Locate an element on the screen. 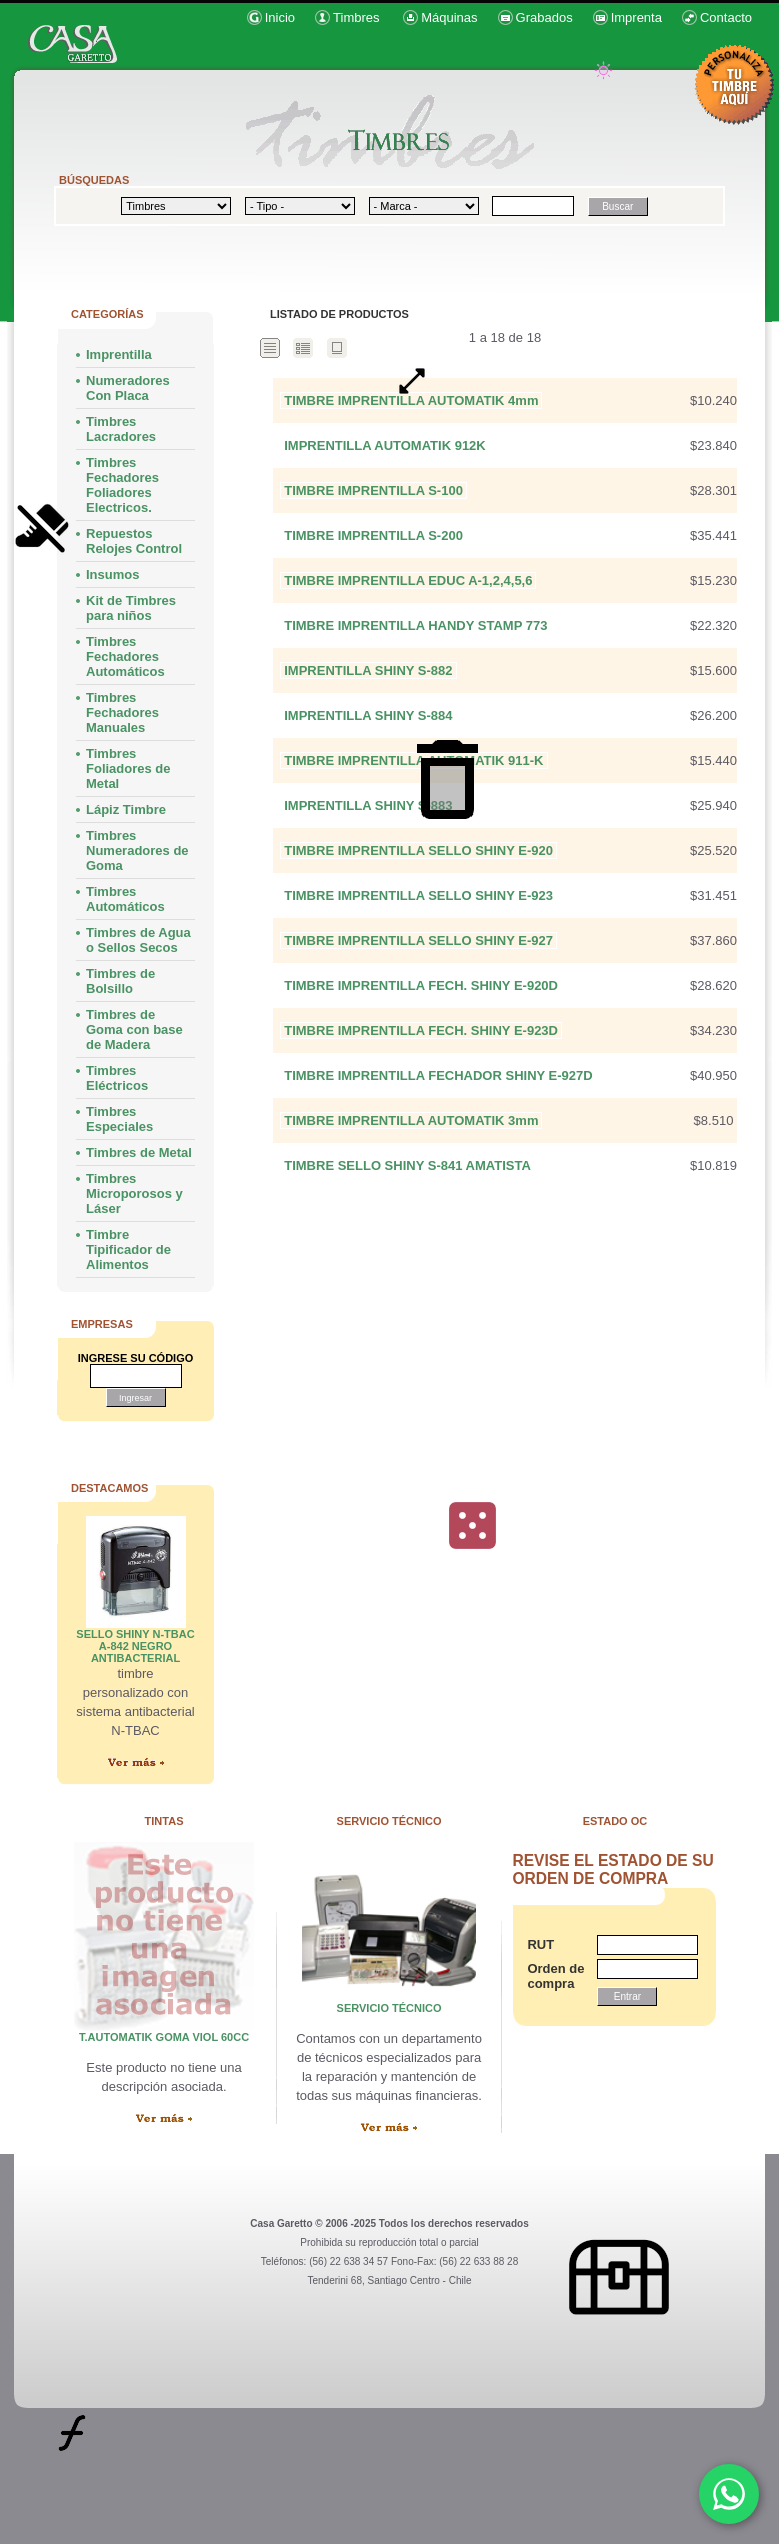 The height and width of the screenshot is (2544, 779). access rewards or collected items is located at coordinates (619, 2279).